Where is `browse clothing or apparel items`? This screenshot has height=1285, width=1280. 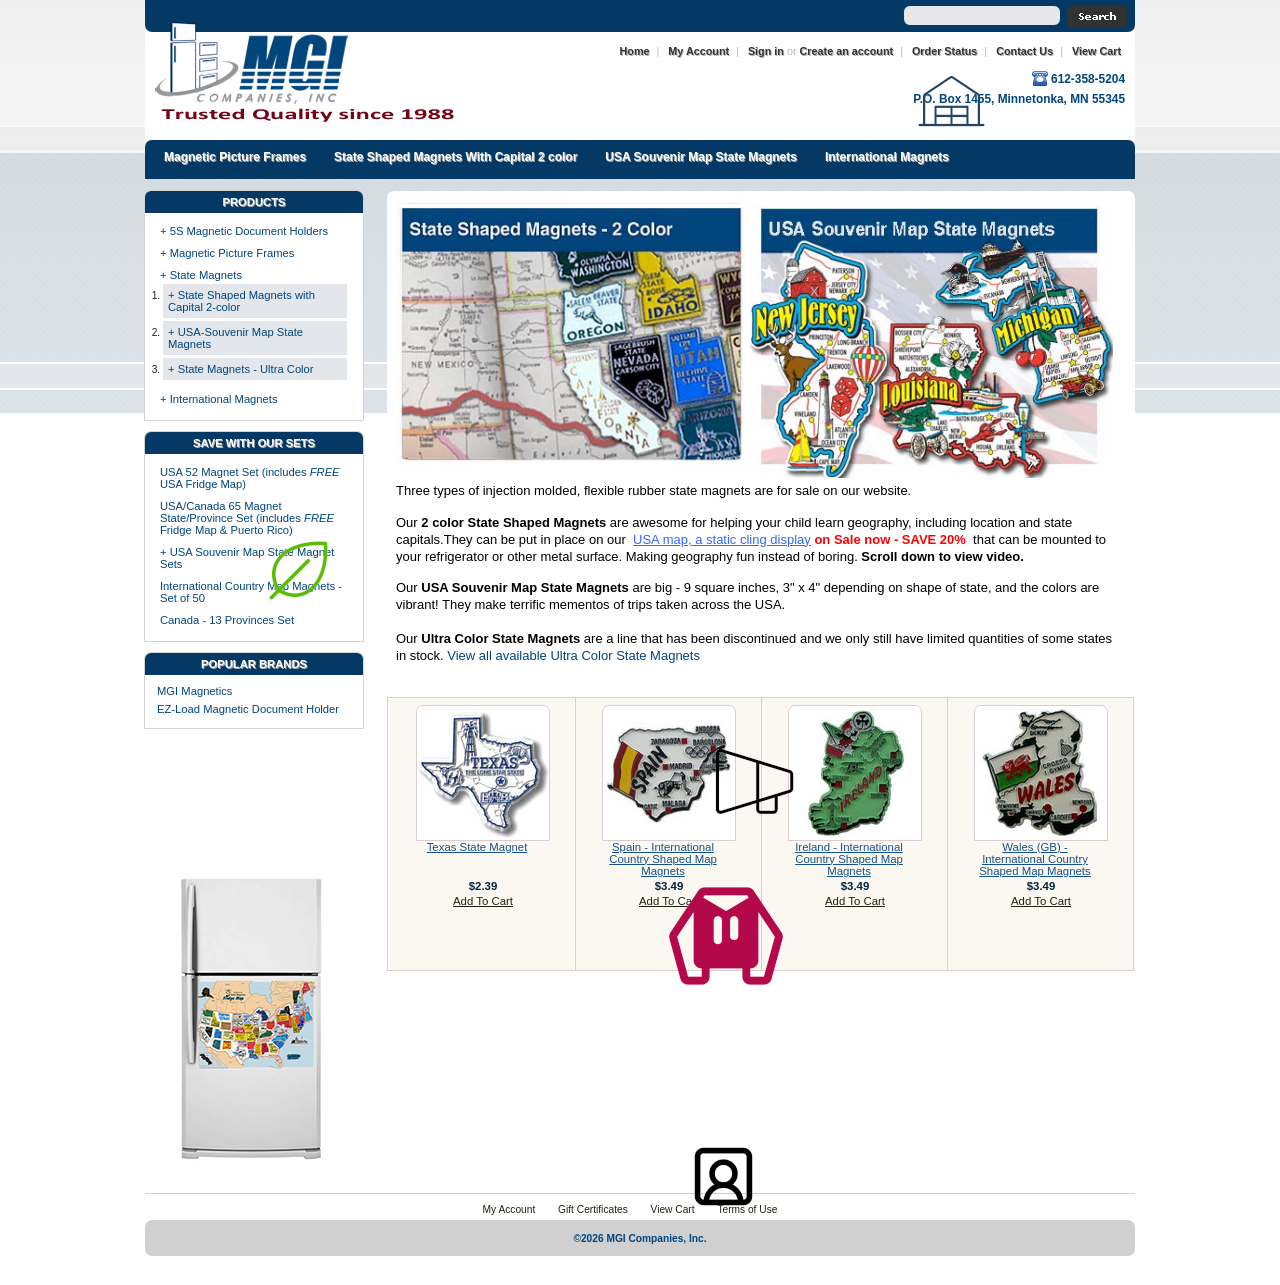
browse clothing or apparel items is located at coordinates (726, 936).